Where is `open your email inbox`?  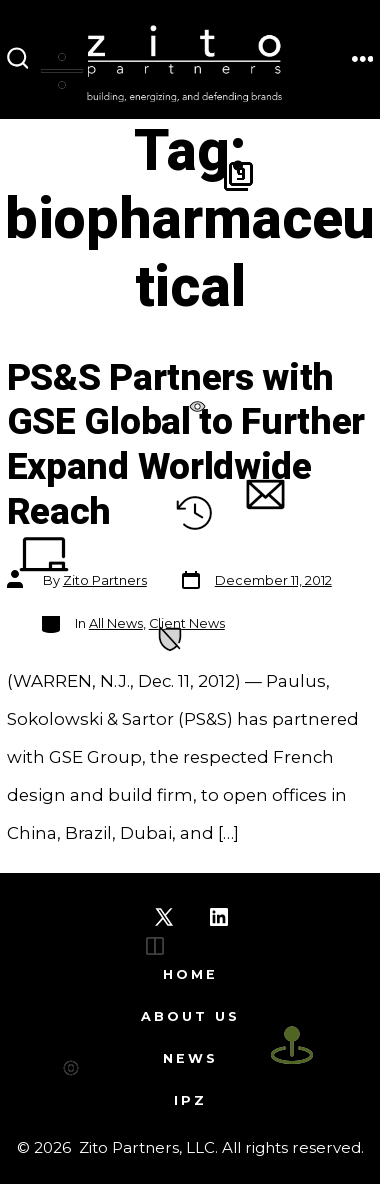
open your email inbox is located at coordinates (265, 494).